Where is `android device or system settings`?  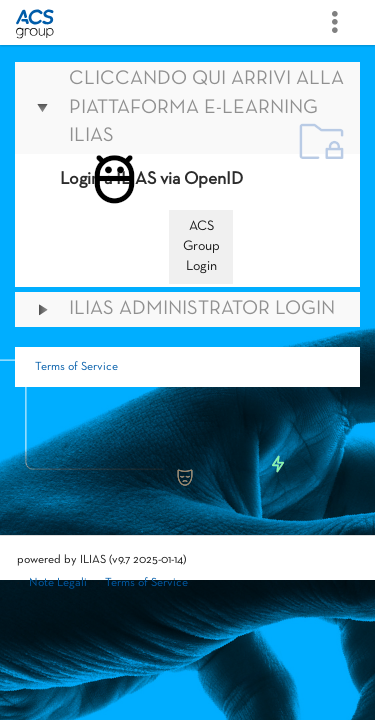 android device or system settings is located at coordinates (114, 178).